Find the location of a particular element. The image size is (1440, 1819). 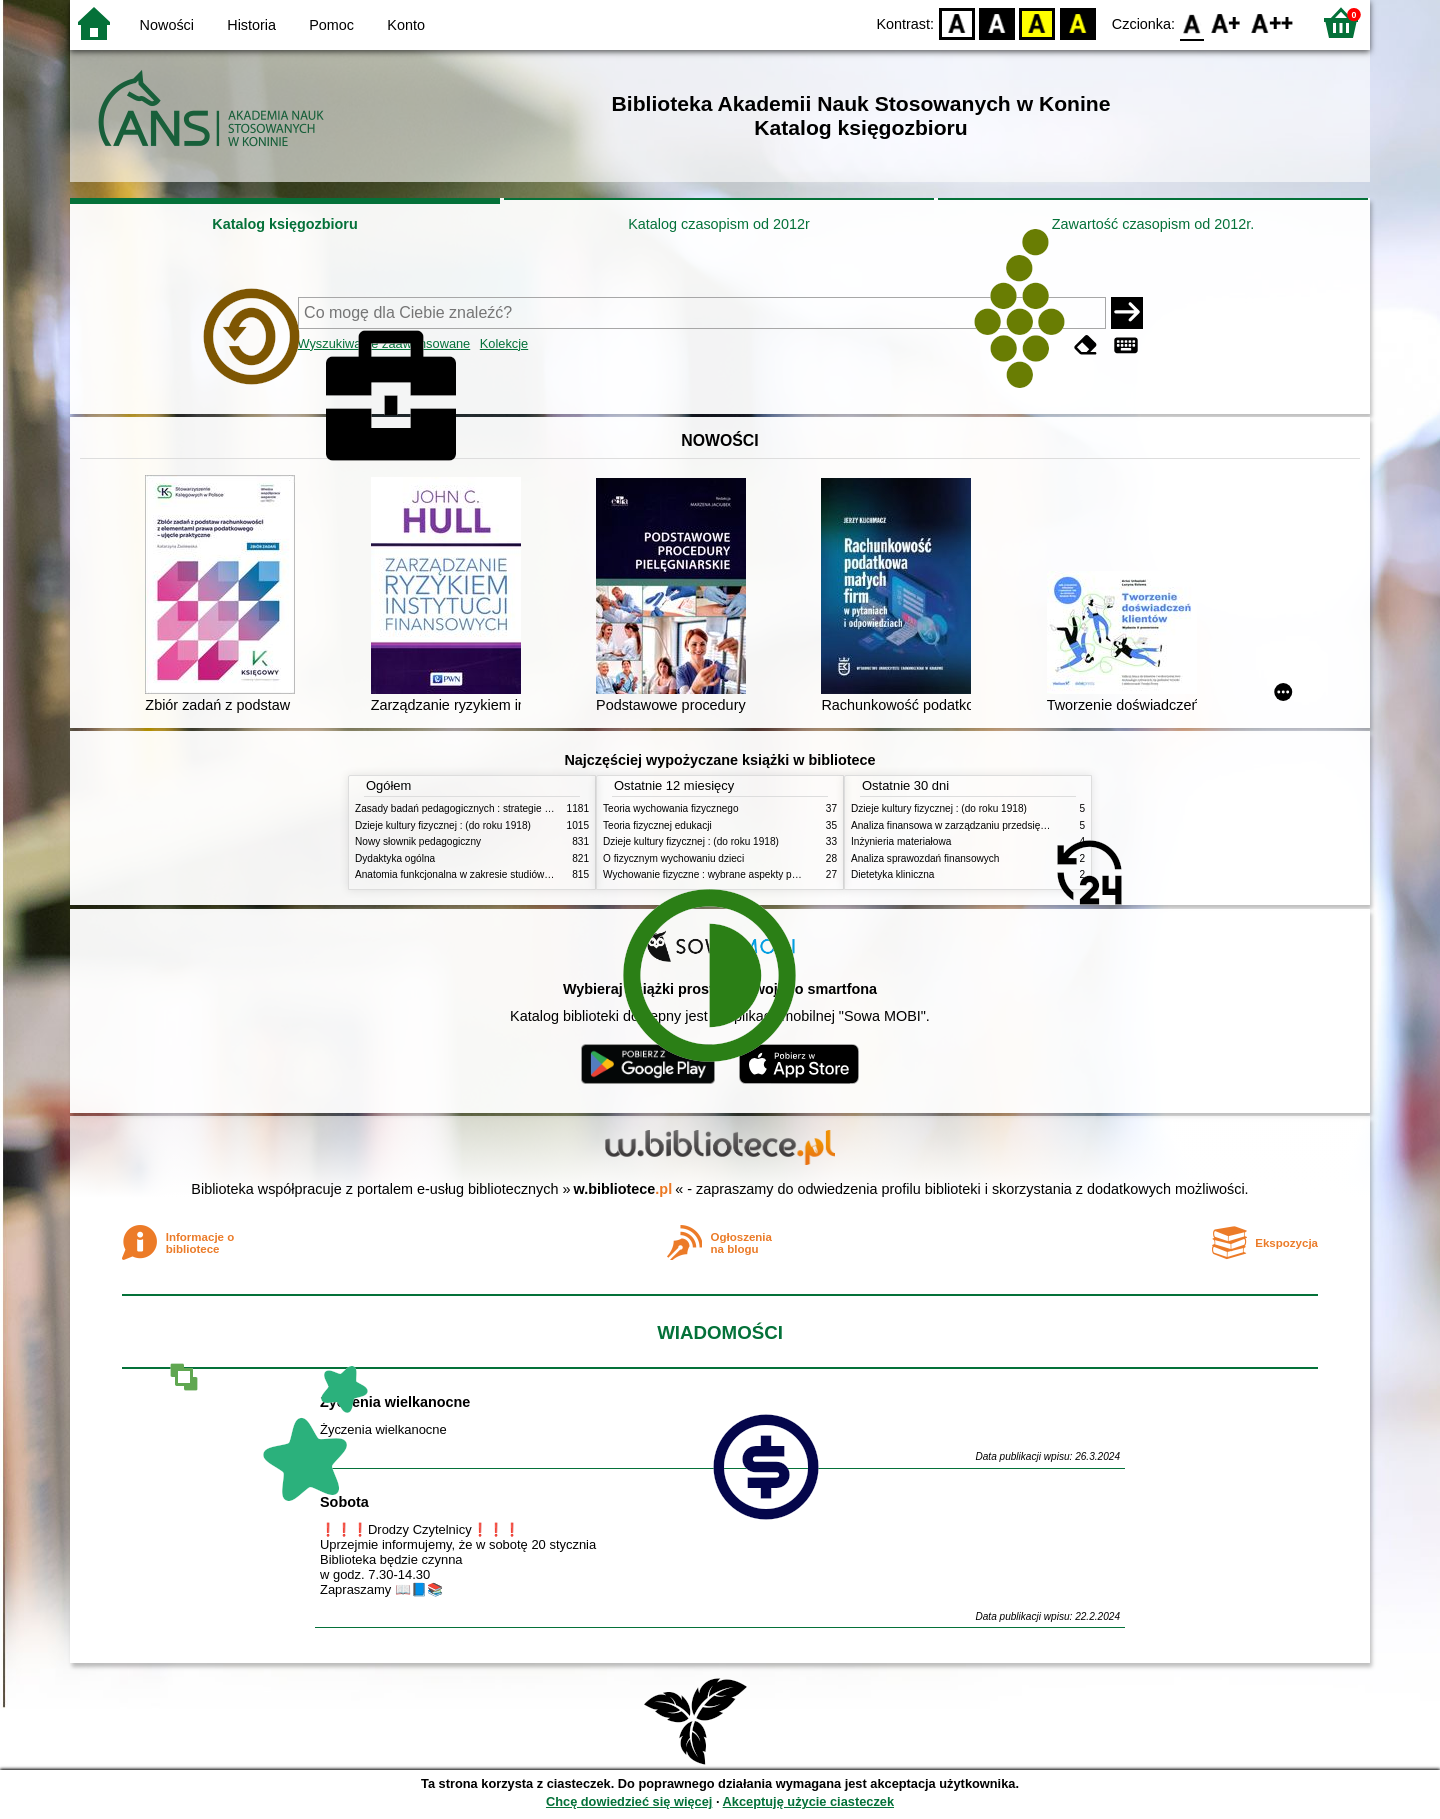

access work or business documents is located at coordinates (391, 402).